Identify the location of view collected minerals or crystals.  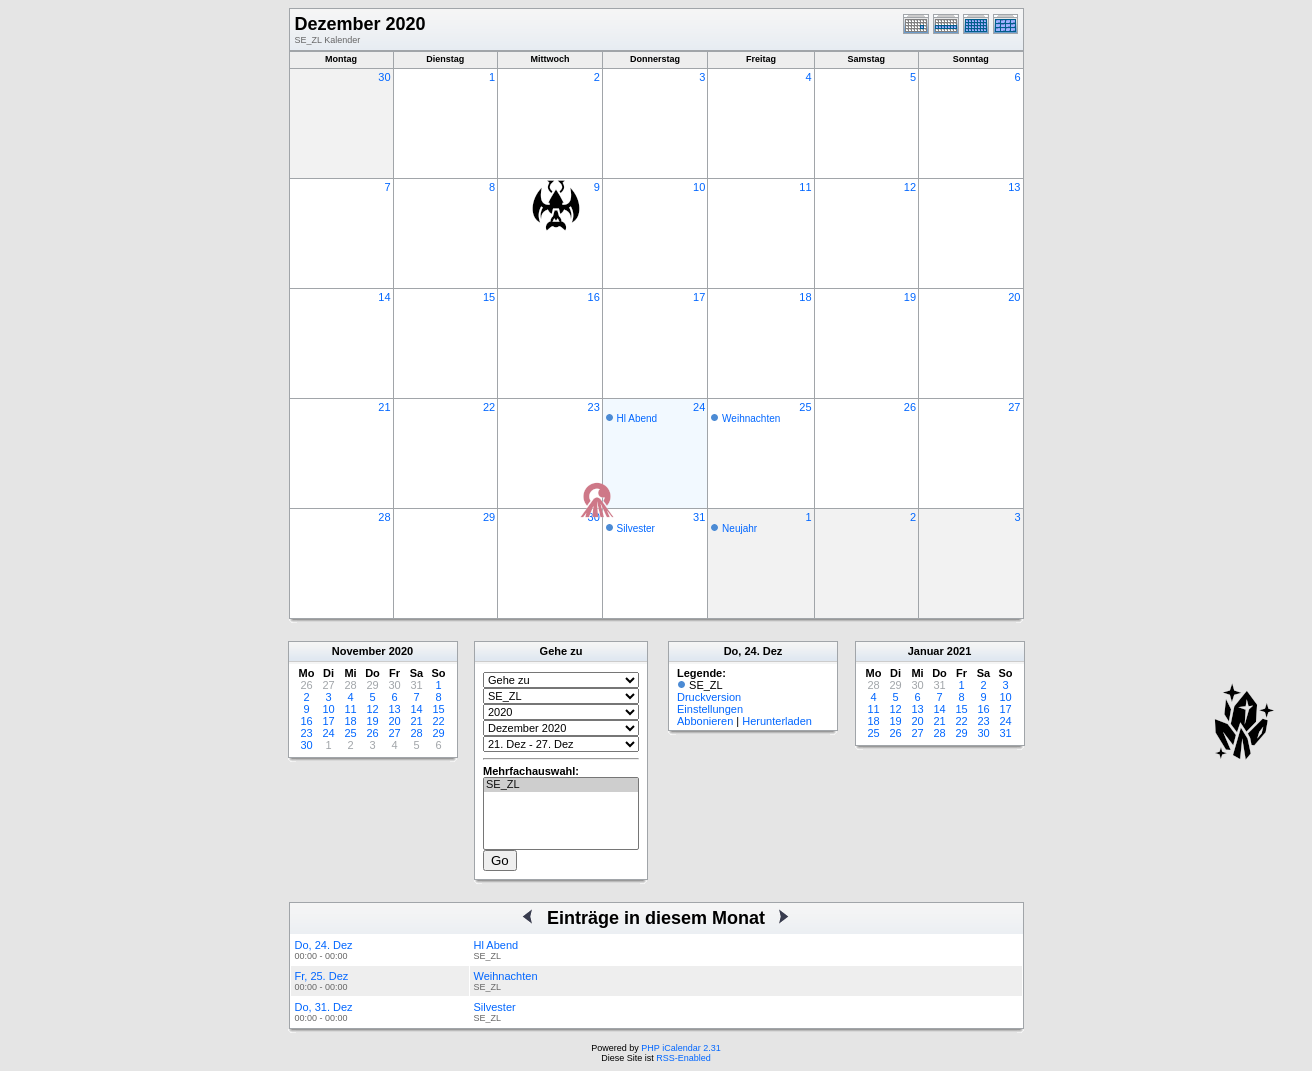
(1244, 721).